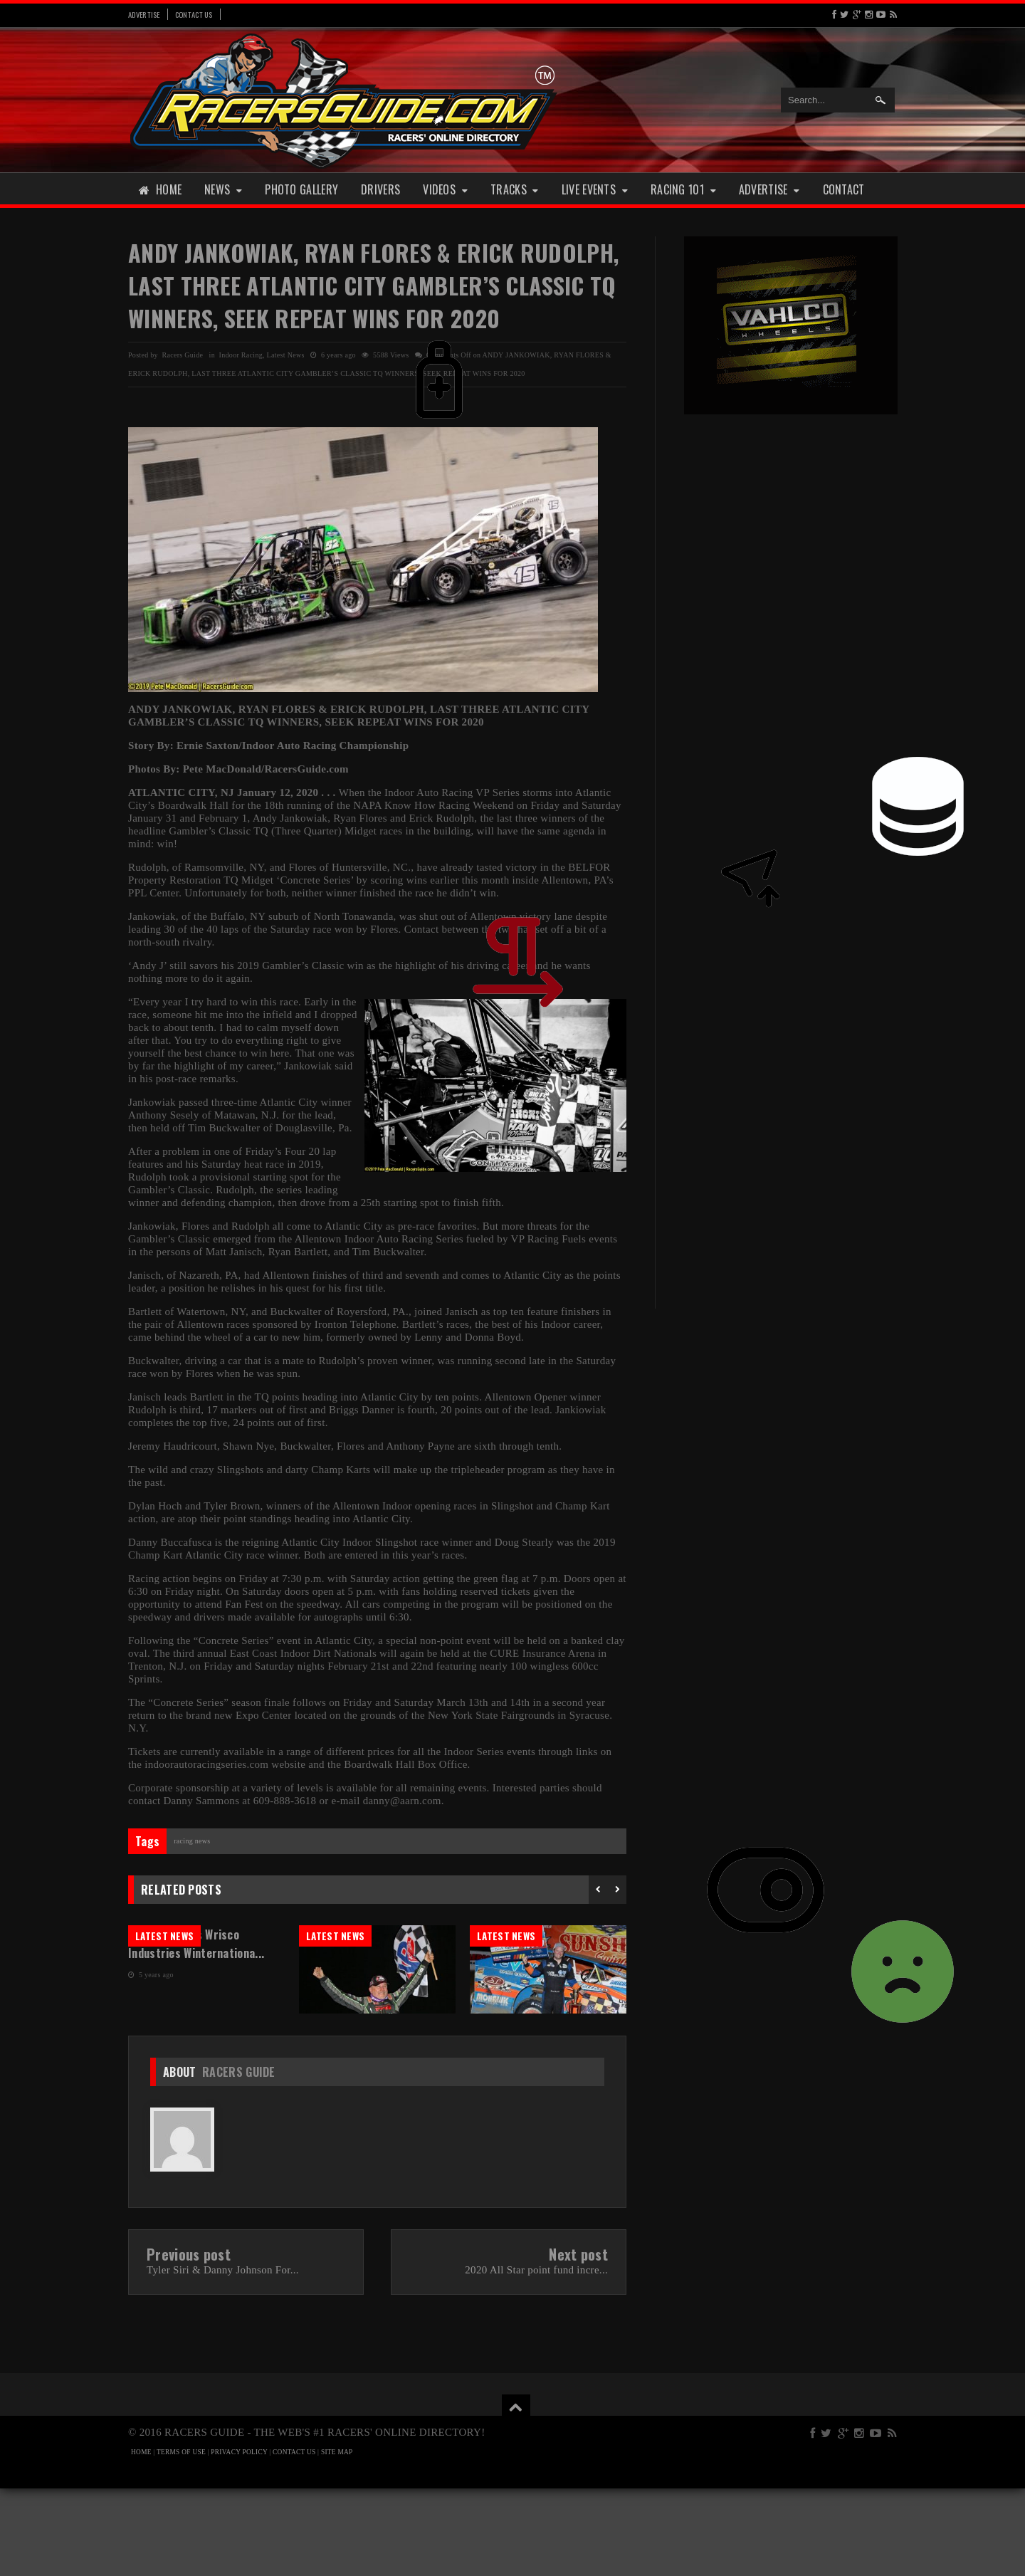 This screenshot has width=1025, height=2576. Describe the element at coordinates (517, 962) in the screenshot. I see `move paragraph to the right` at that location.